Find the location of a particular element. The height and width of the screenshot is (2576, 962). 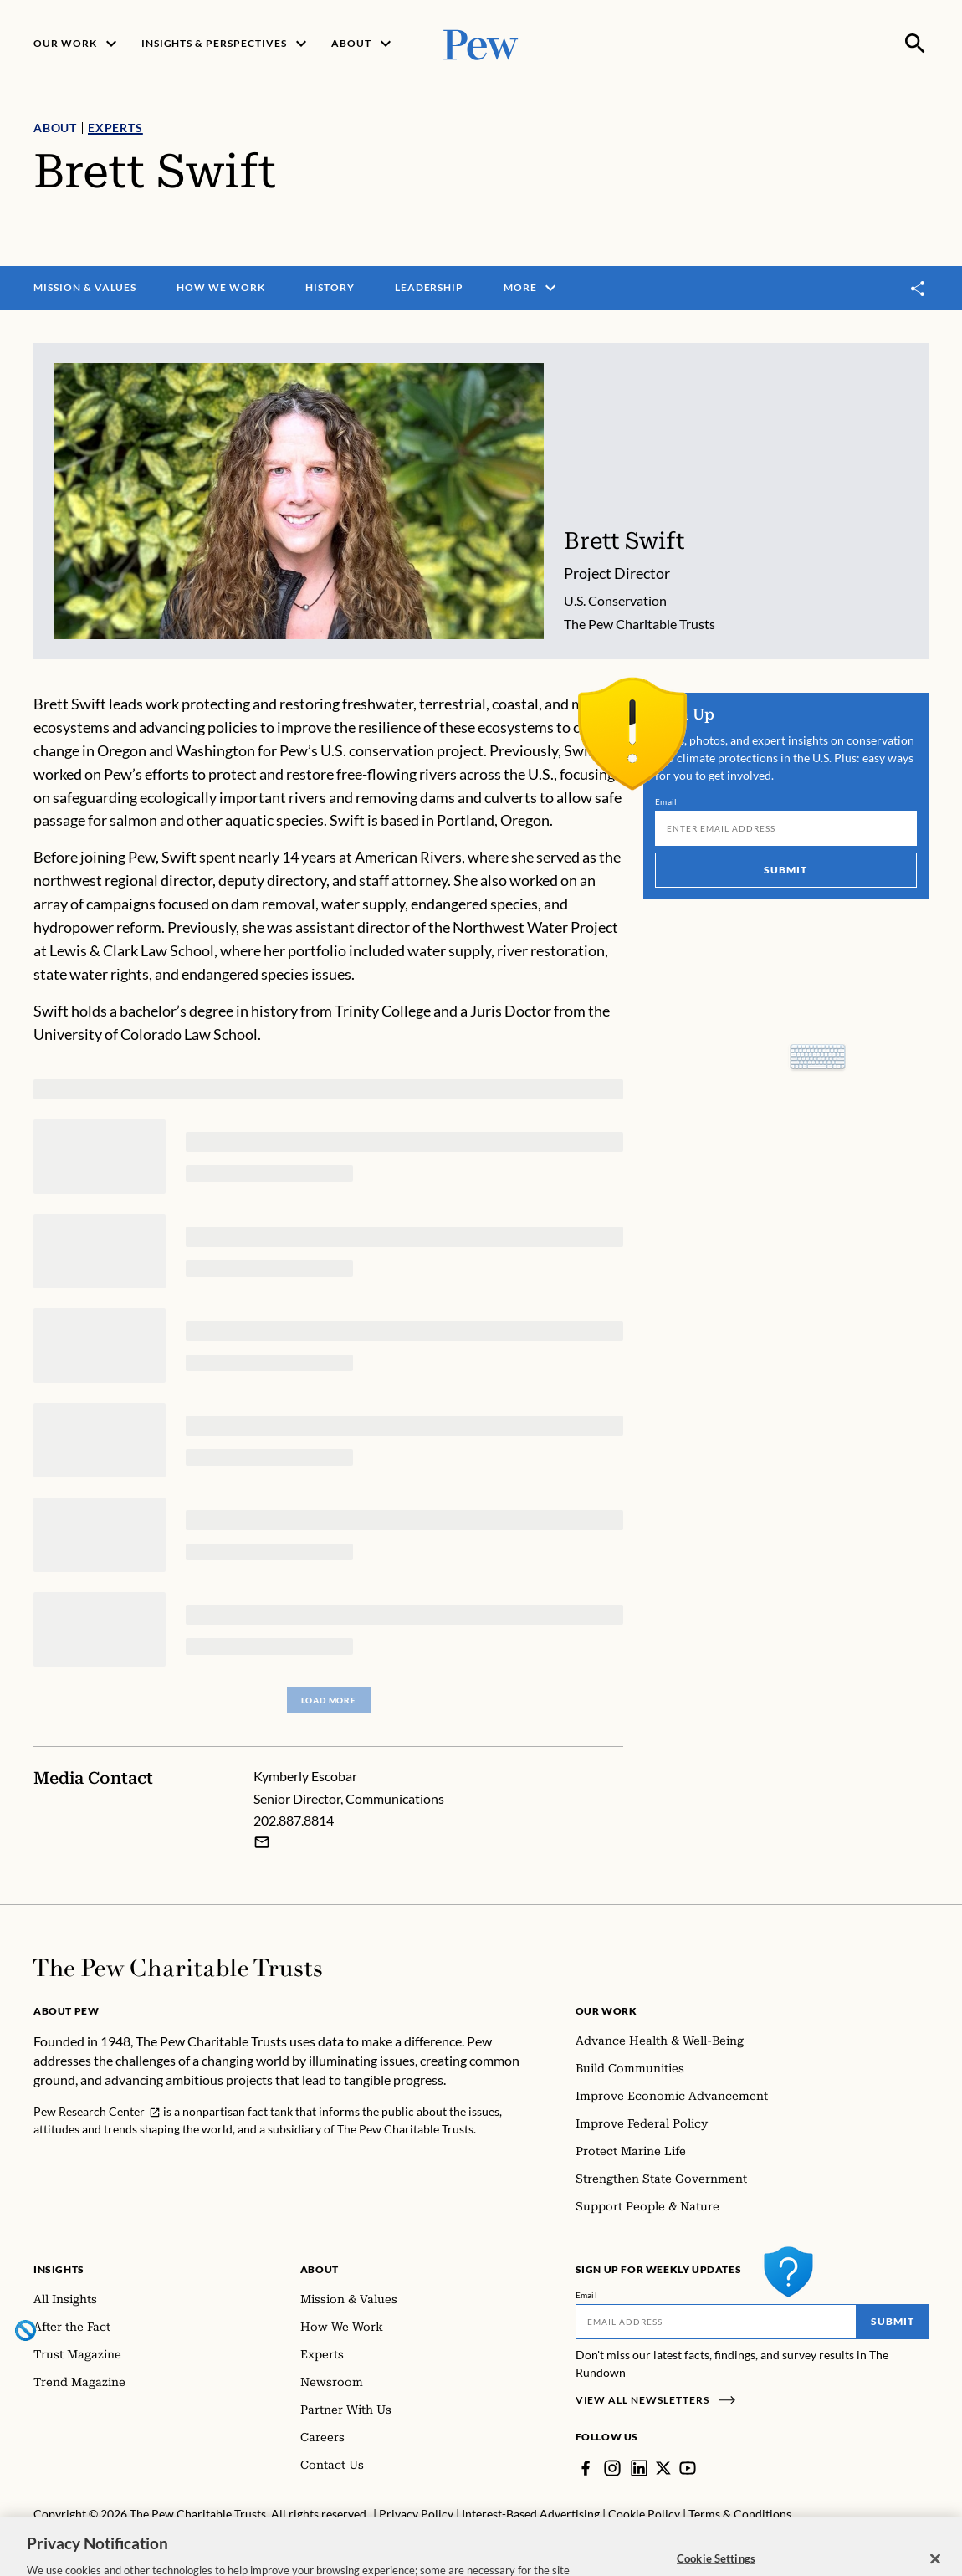

indicates access denied or permission blocked is located at coordinates (25, 2330).